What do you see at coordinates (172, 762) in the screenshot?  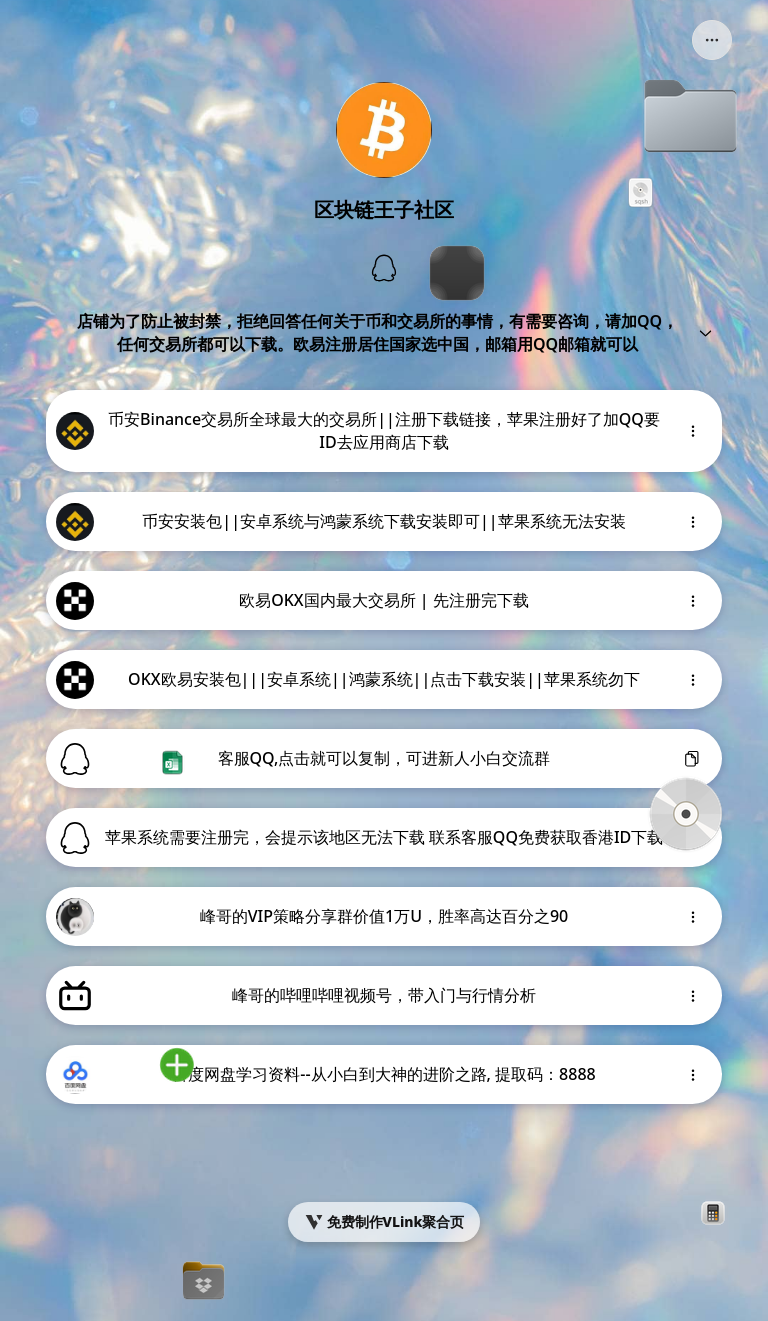 I see `open a microsoft excel spreadsheet file` at bounding box center [172, 762].